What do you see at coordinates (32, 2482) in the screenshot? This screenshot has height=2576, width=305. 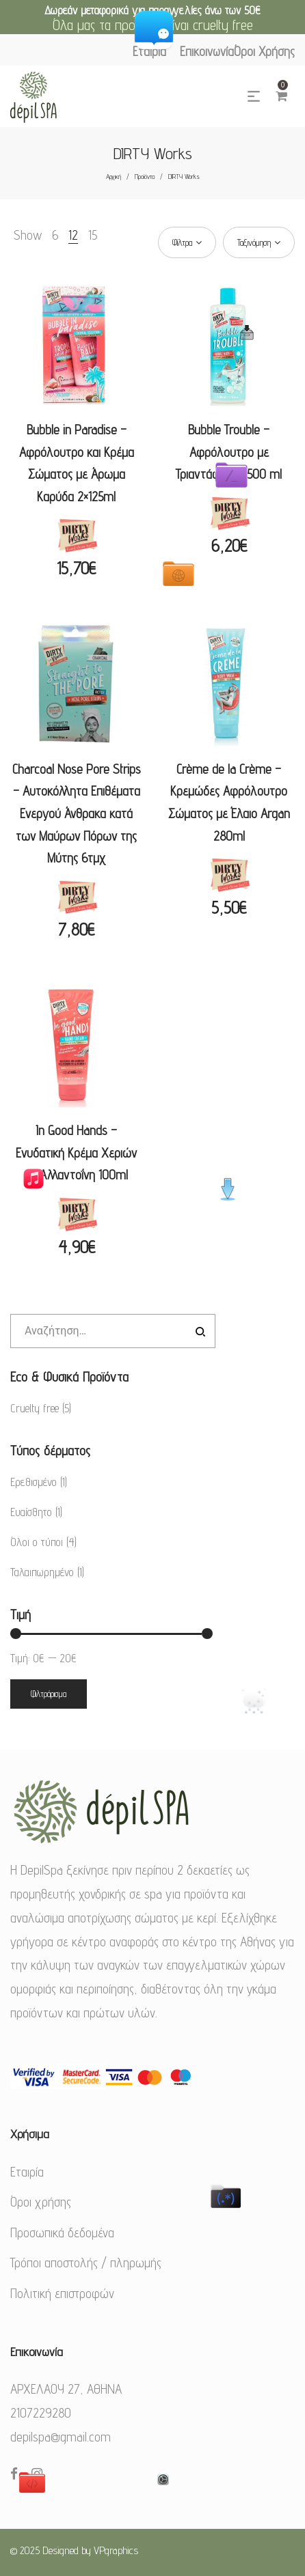 I see `open folder containing code or development files` at bounding box center [32, 2482].